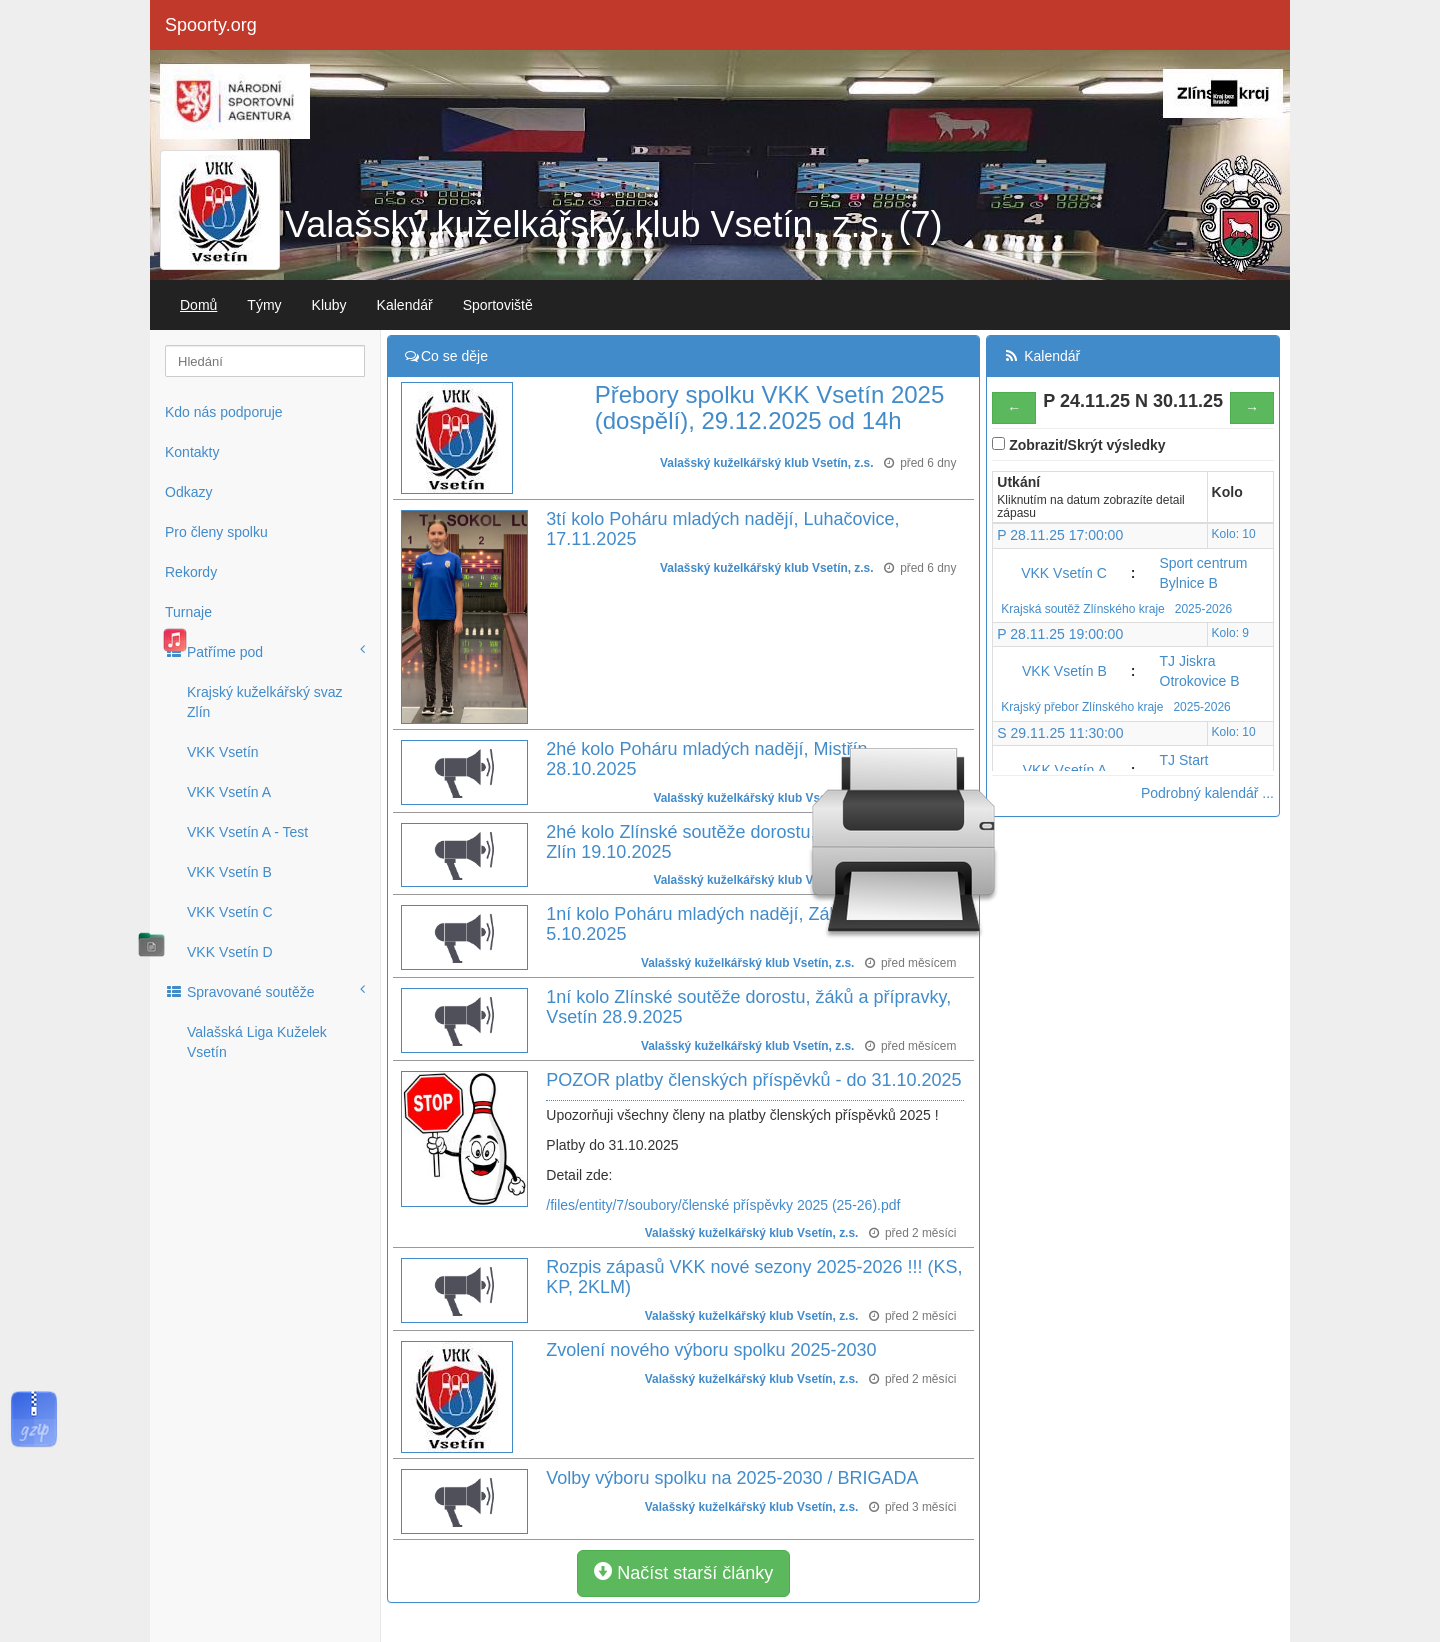 This screenshot has height=1642, width=1440. I want to click on access printer settings and preferences, so click(903, 841).